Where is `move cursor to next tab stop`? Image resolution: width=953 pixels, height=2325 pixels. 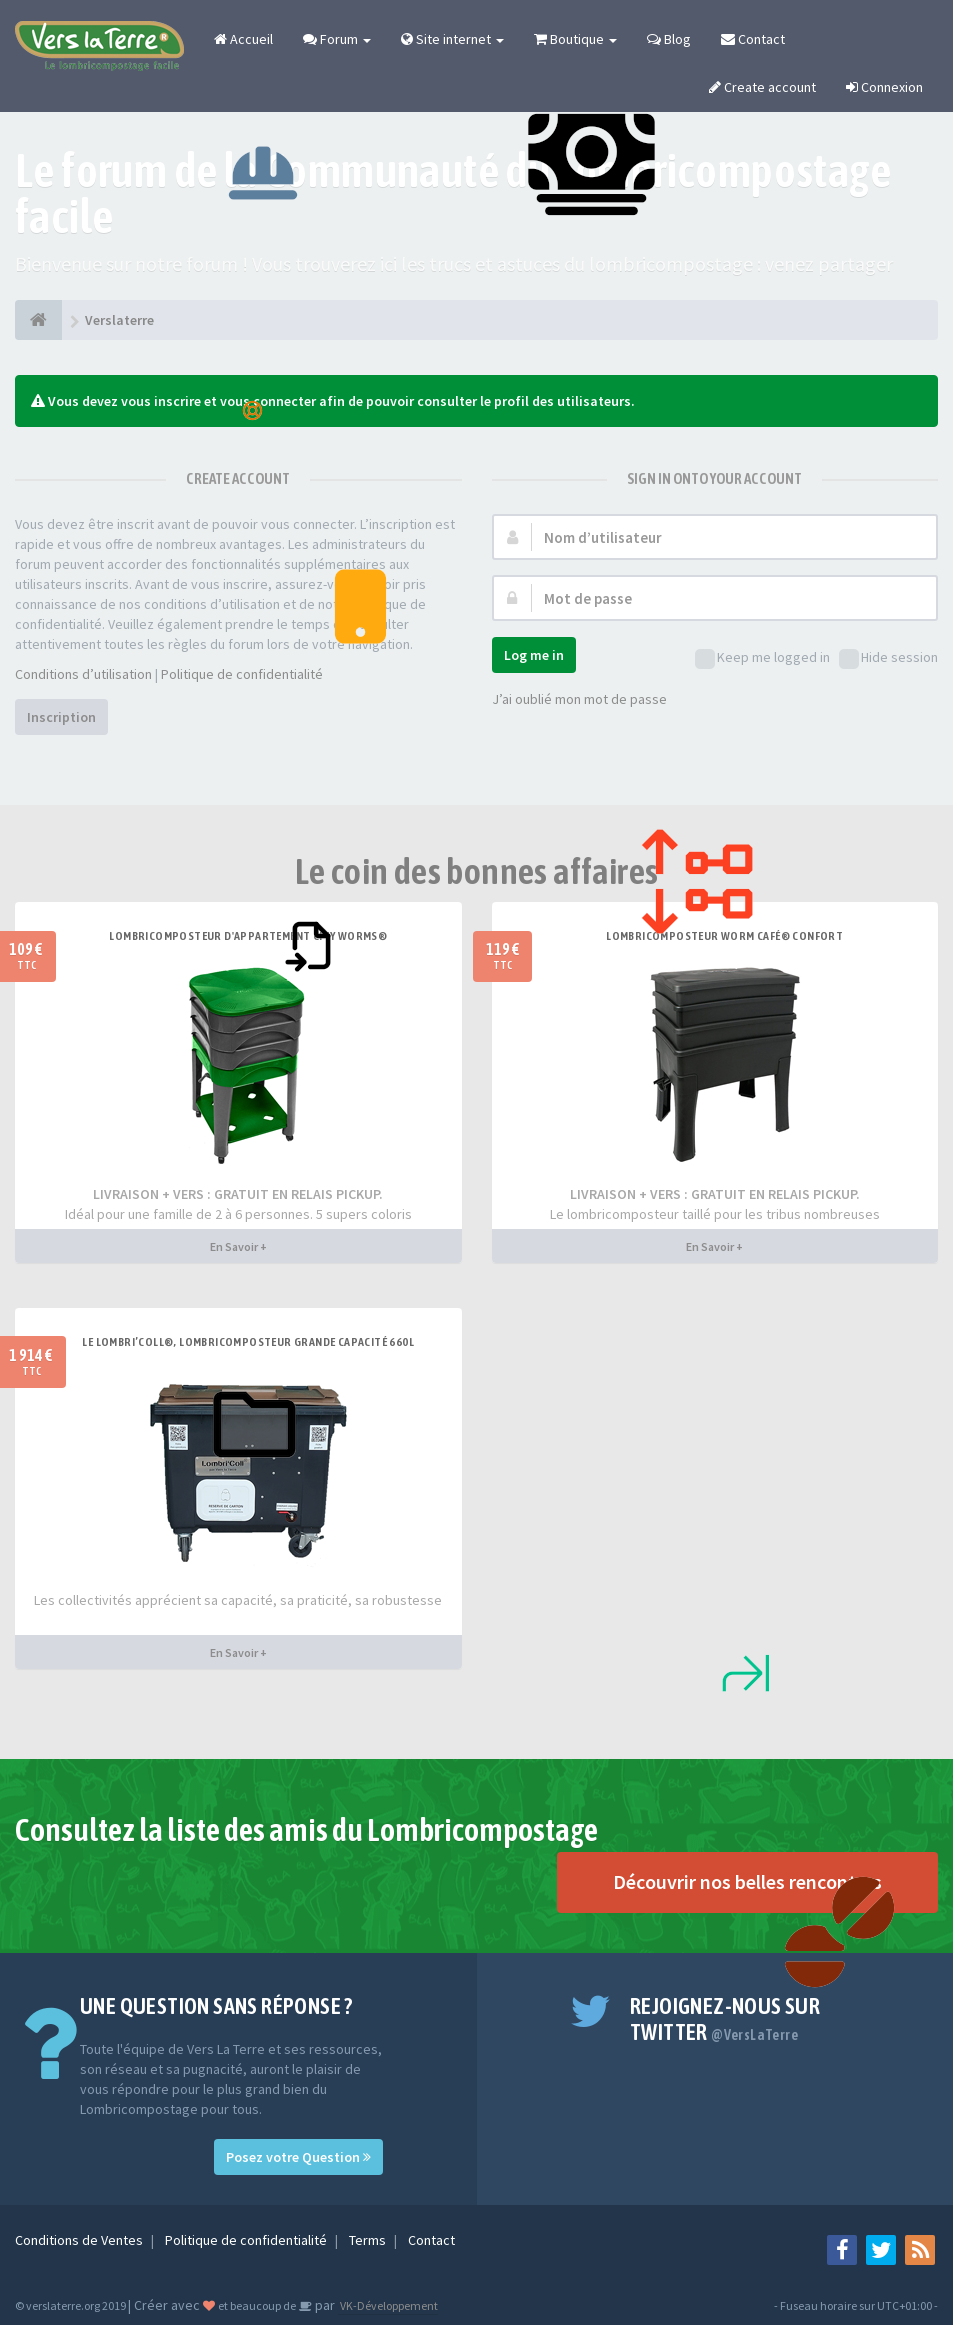 move cursor to next tab stop is located at coordinates (742, 1671).